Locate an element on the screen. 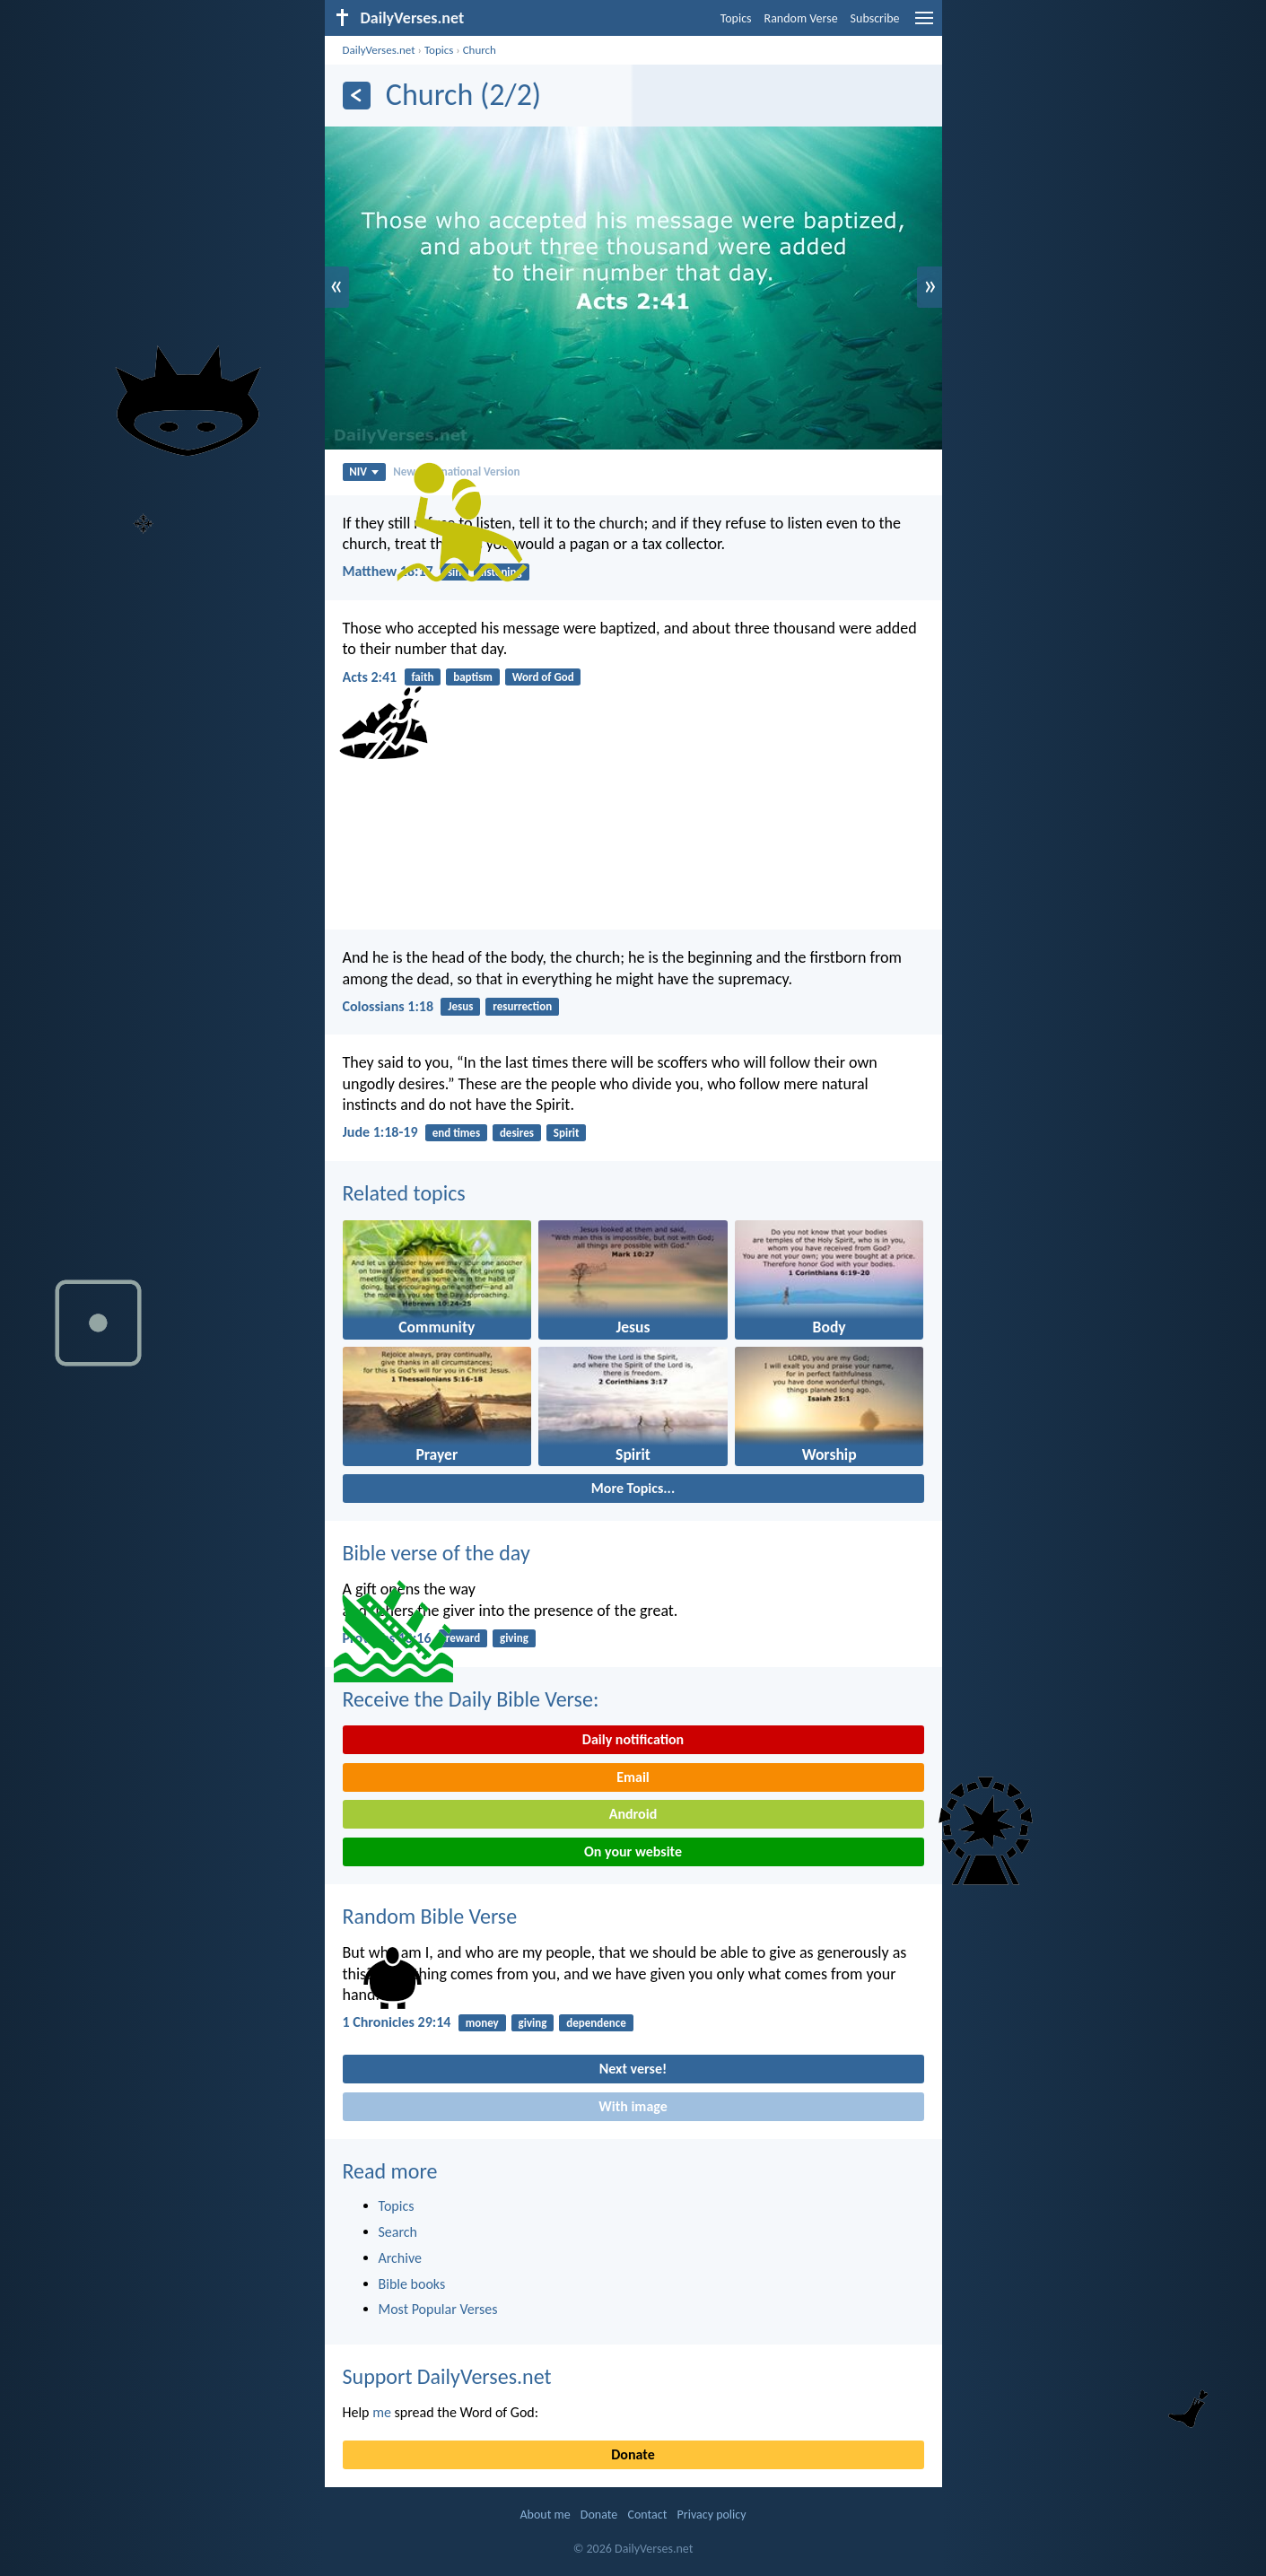 The image size is (1266, 2576). roll the dice or trigger random selection is located at coordinates (98, 1323).